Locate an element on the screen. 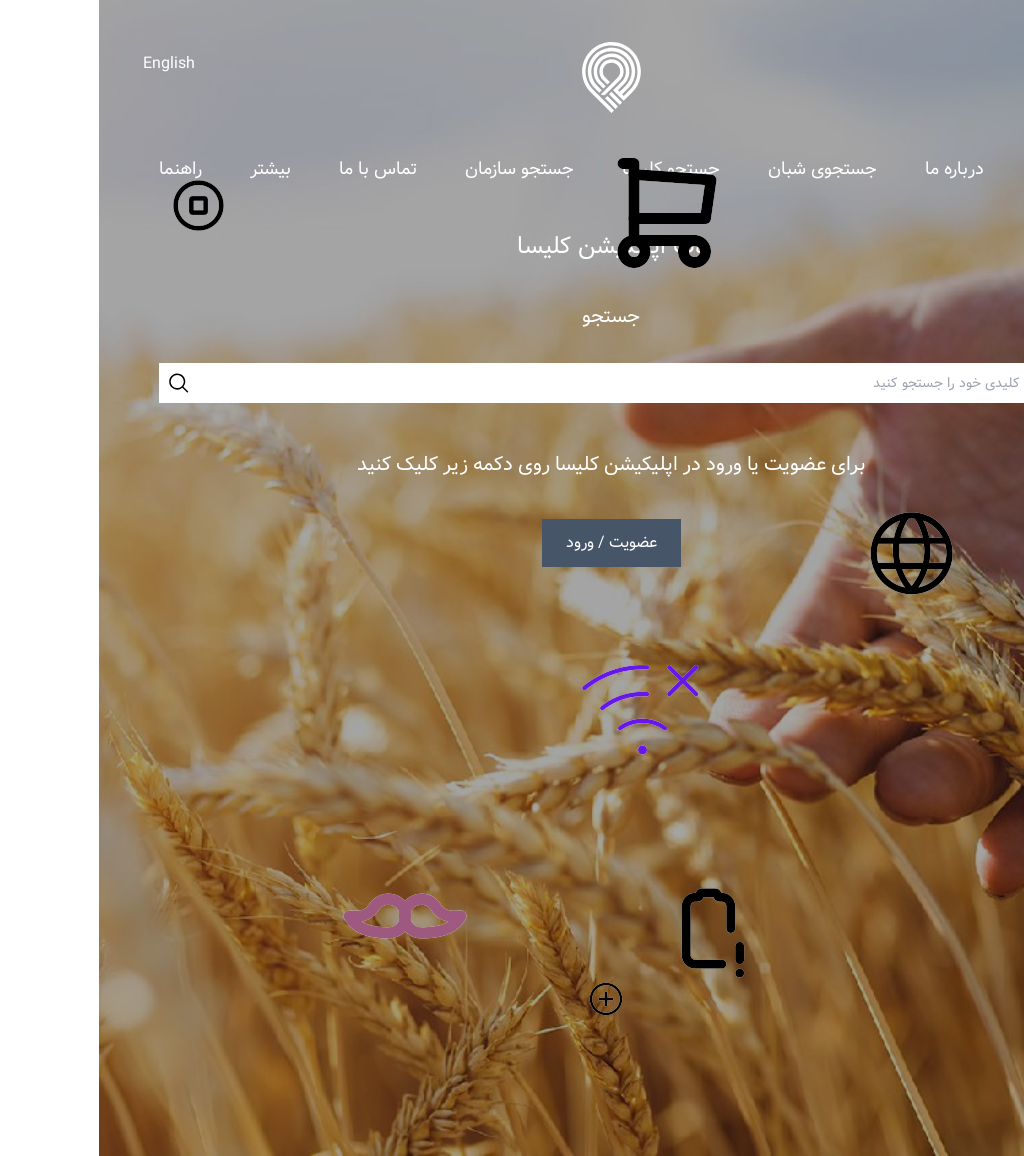 The width and height of the screenshot is (1024, 1156). apply a moustache filter or effect is located at coordinates (405, 916).